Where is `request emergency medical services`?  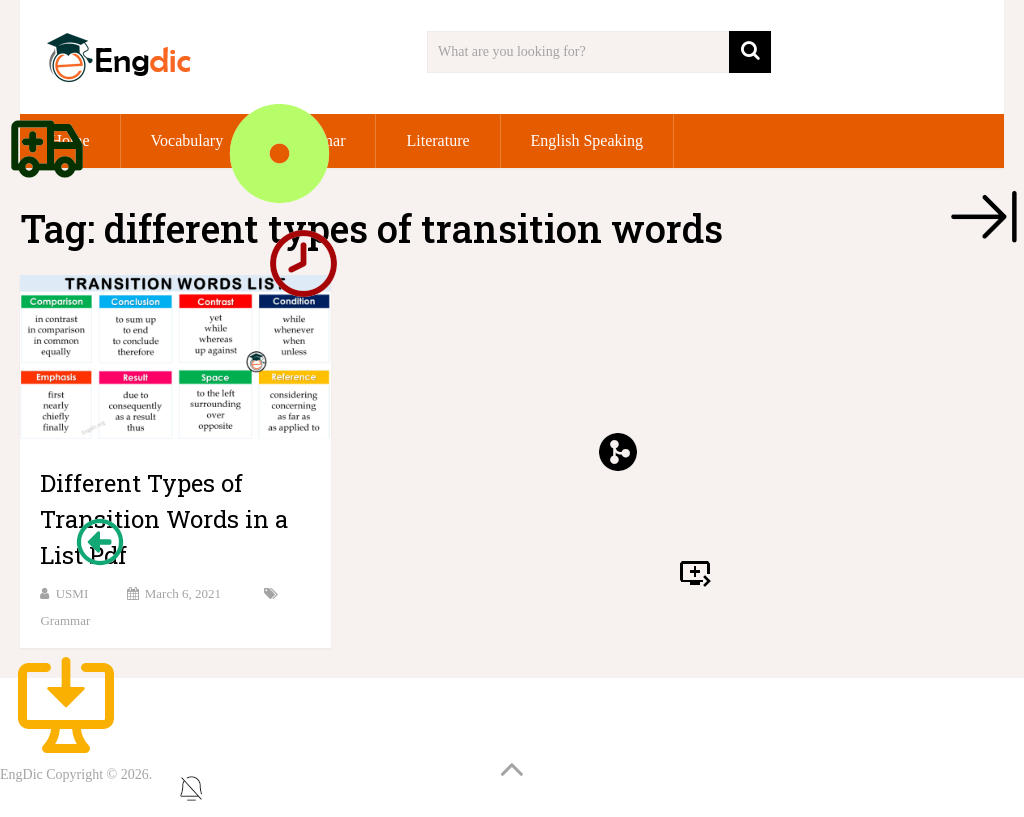
request emergency medical services is located at coordinates (47, 149).